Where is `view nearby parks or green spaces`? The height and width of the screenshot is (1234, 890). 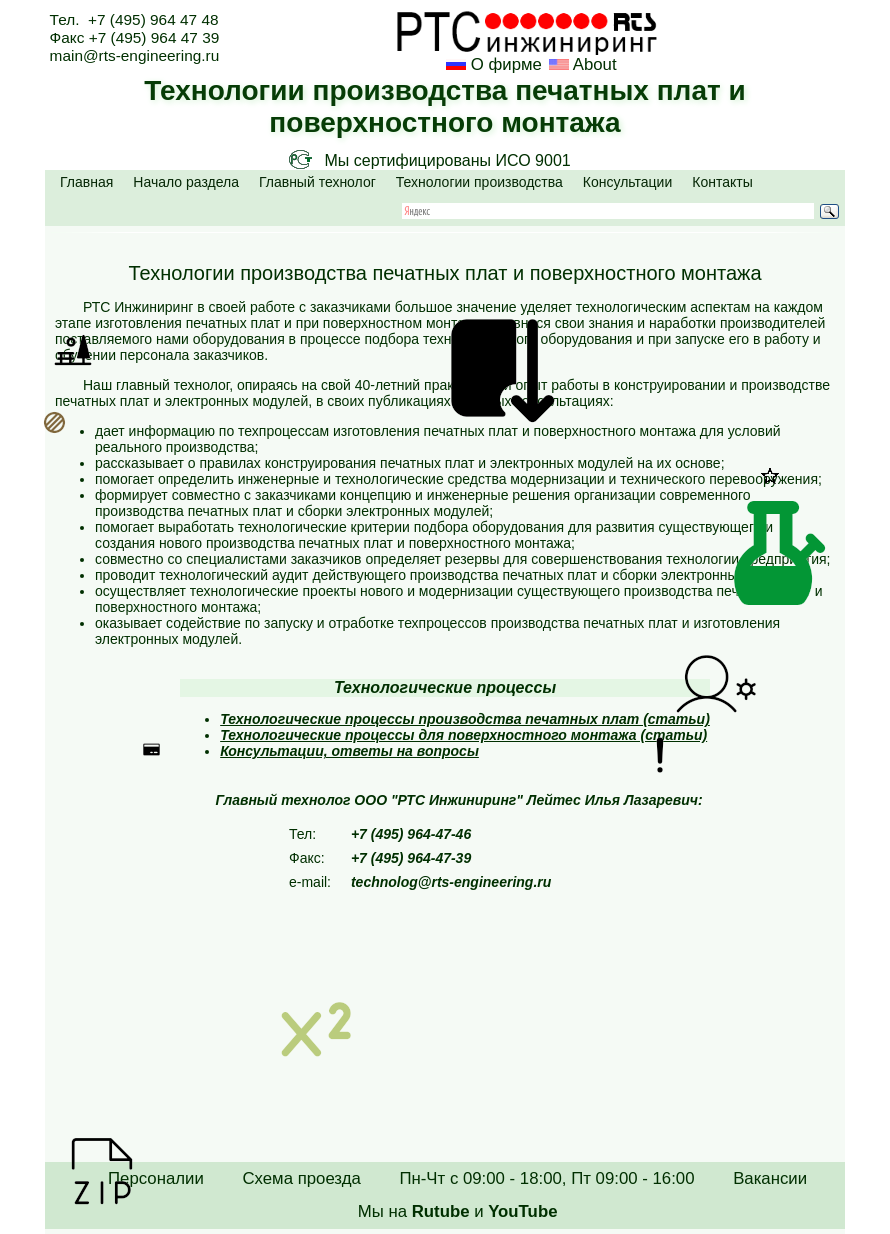 view nearby parks or green spaces is located at coordinates (73, 352).